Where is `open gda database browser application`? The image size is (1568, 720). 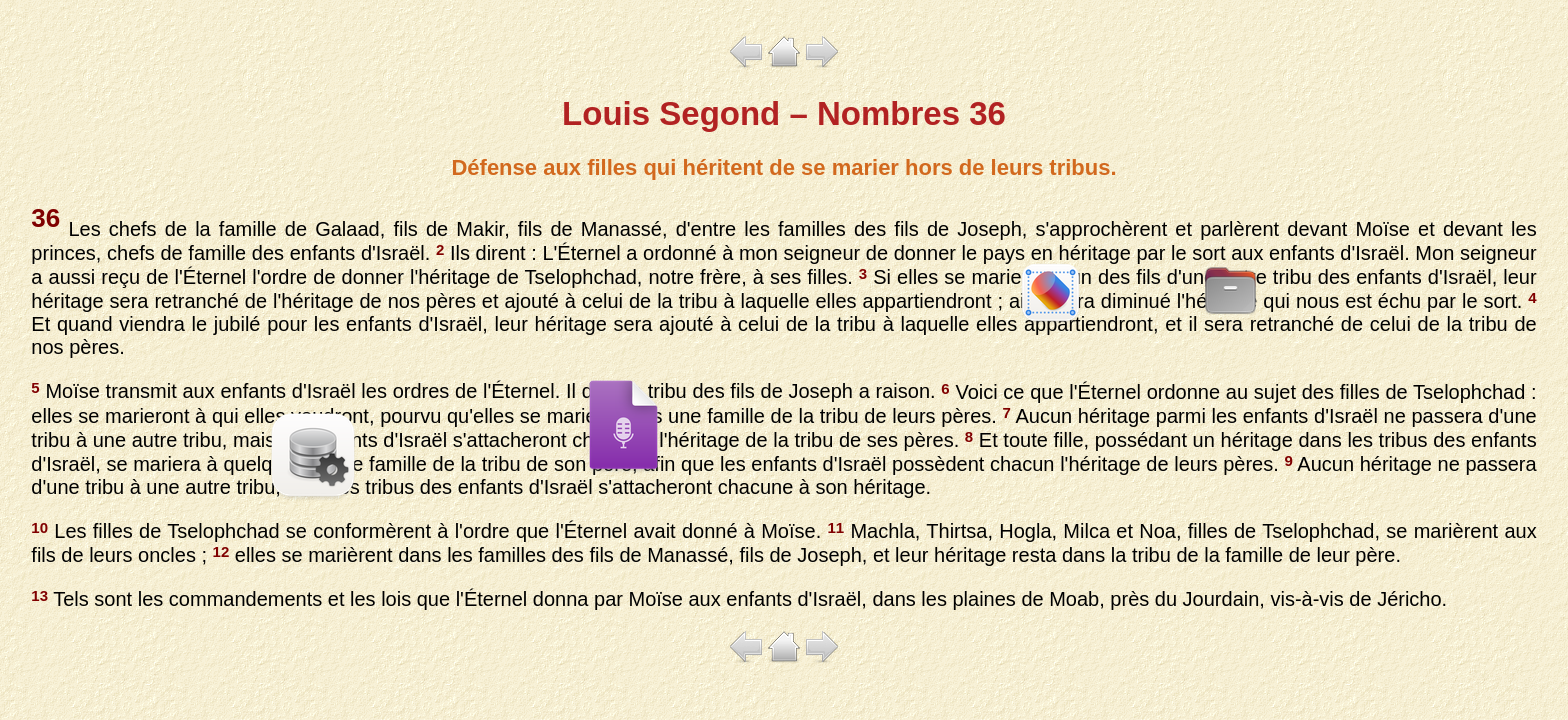
open gda database browser application is located at coordinates (313, 455).